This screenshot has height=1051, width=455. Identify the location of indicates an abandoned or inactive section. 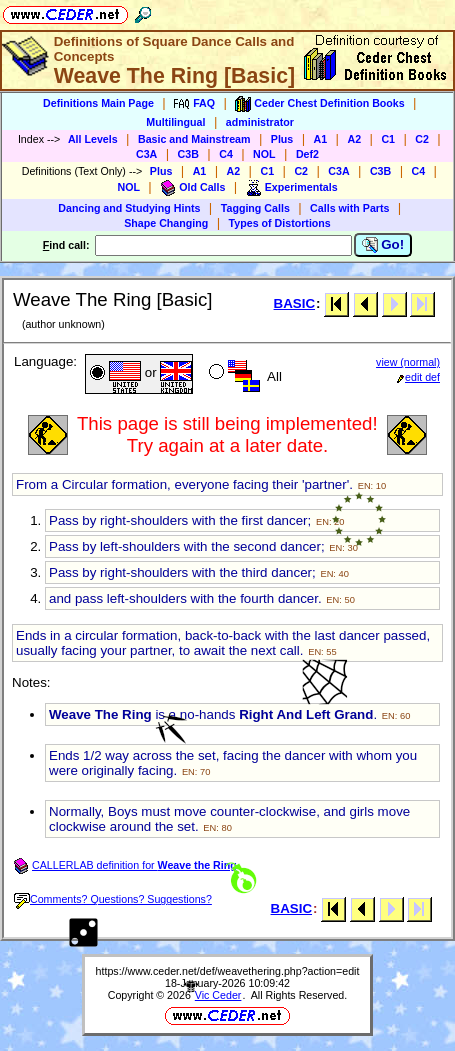
(325, 682).